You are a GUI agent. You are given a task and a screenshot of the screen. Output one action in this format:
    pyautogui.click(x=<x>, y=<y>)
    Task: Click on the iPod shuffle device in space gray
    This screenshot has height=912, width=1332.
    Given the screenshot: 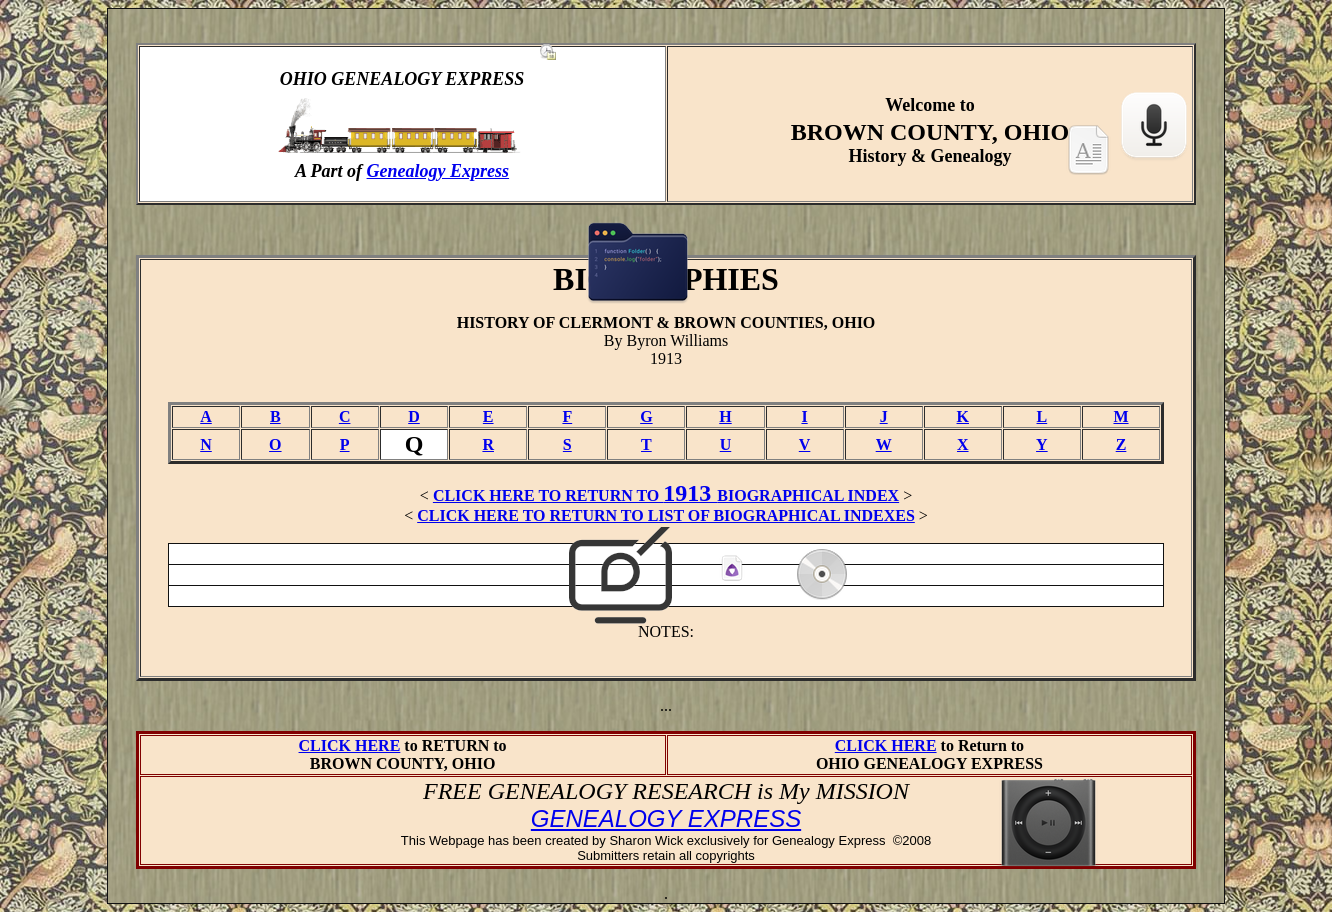 What is the action you would take?
    pyautogui.click(x=1048, y=822)
    